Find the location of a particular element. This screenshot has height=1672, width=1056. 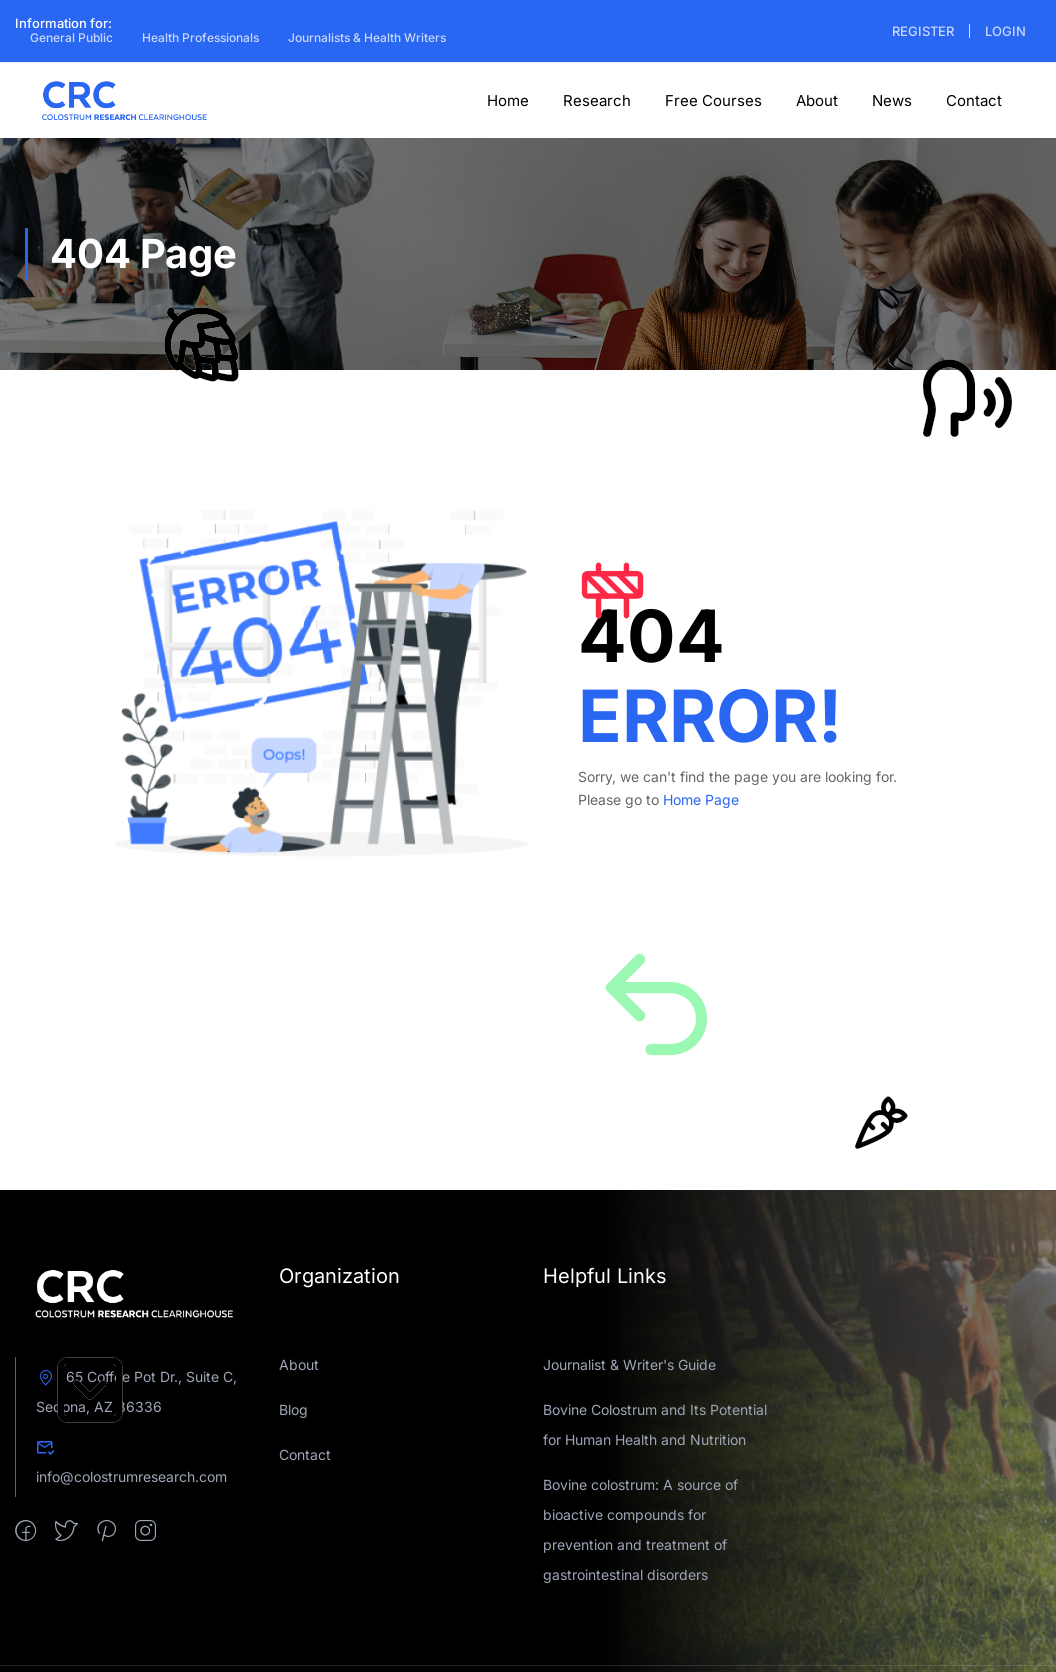

expand content or dropdown menu is located at coordinates (90, 1390).